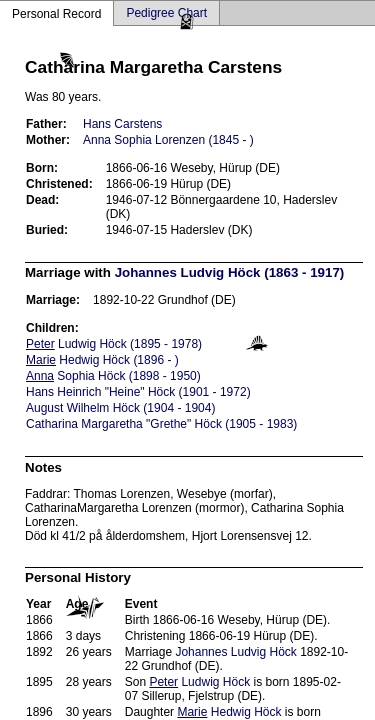  Describe the element at coordinates (186, 21) in the screenshot. I see `indicates a defeated pirate character or game over state` at that location.